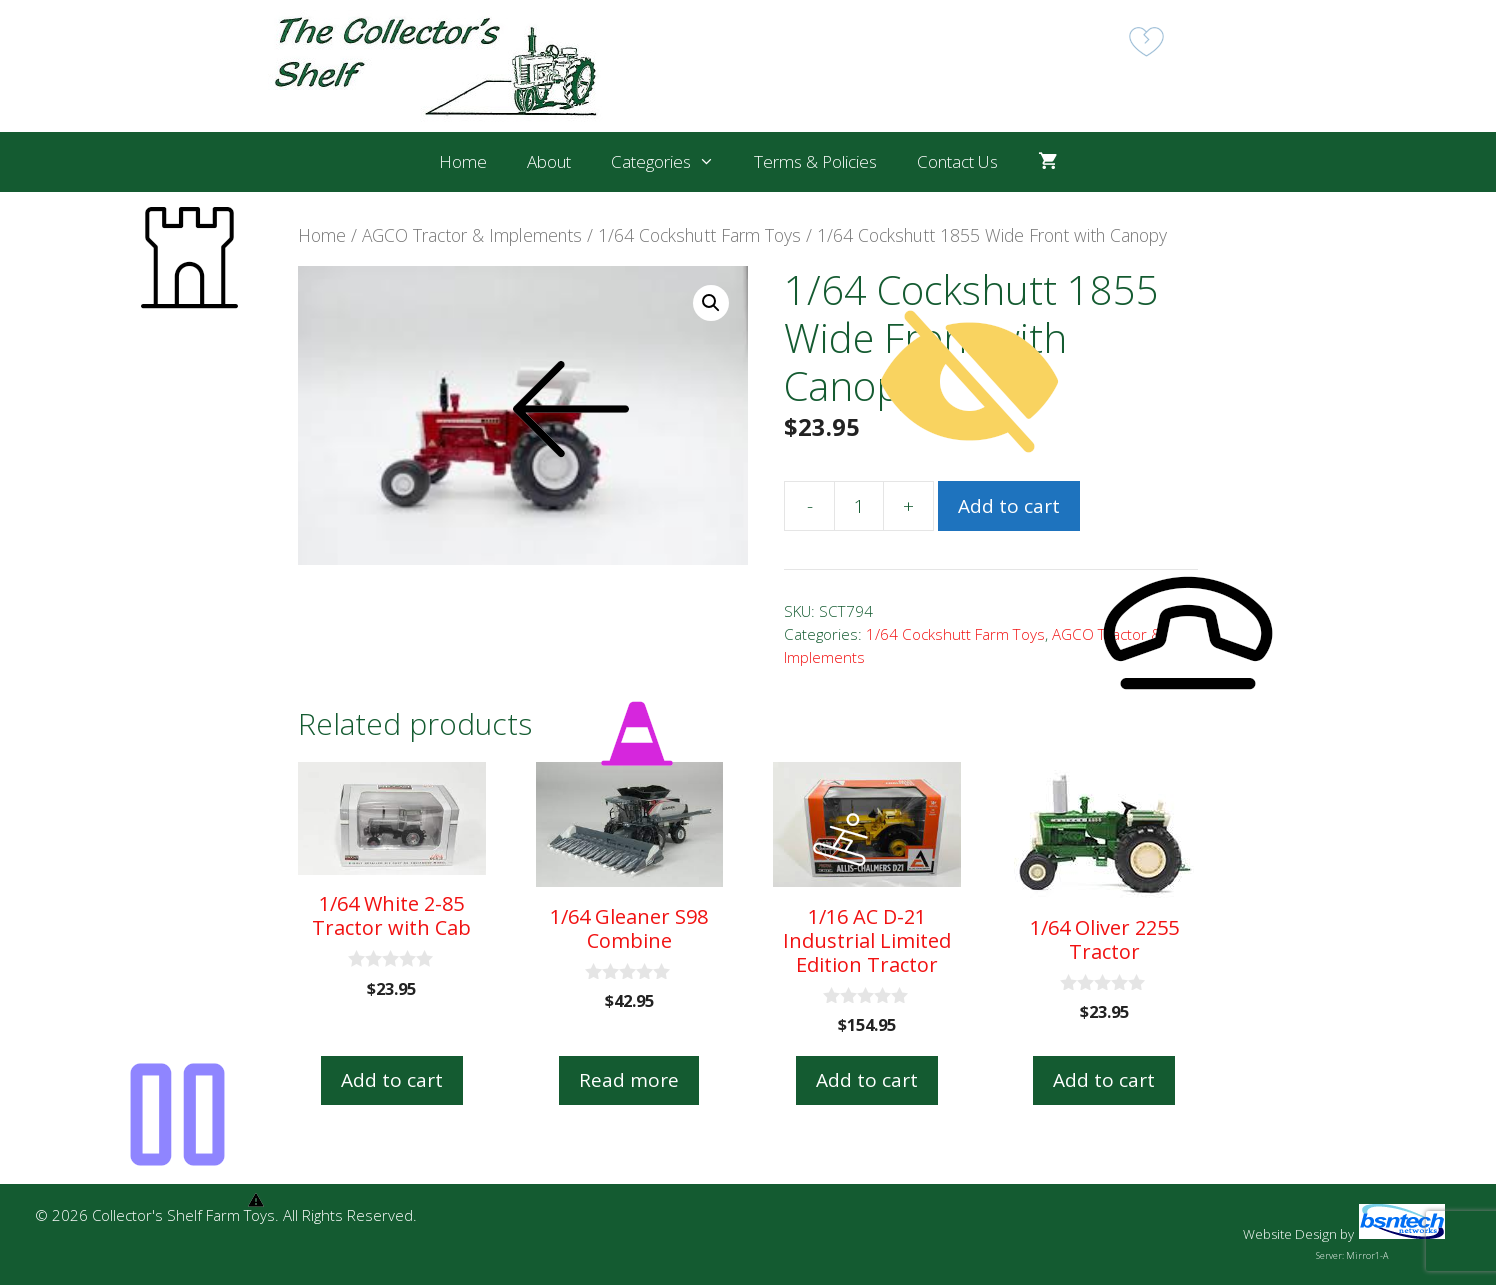 The image size is (1496, 1285). Describe the element at coordinates (1146, 40) in the screenshot. I see `unlike or remove from favorites` at that location.